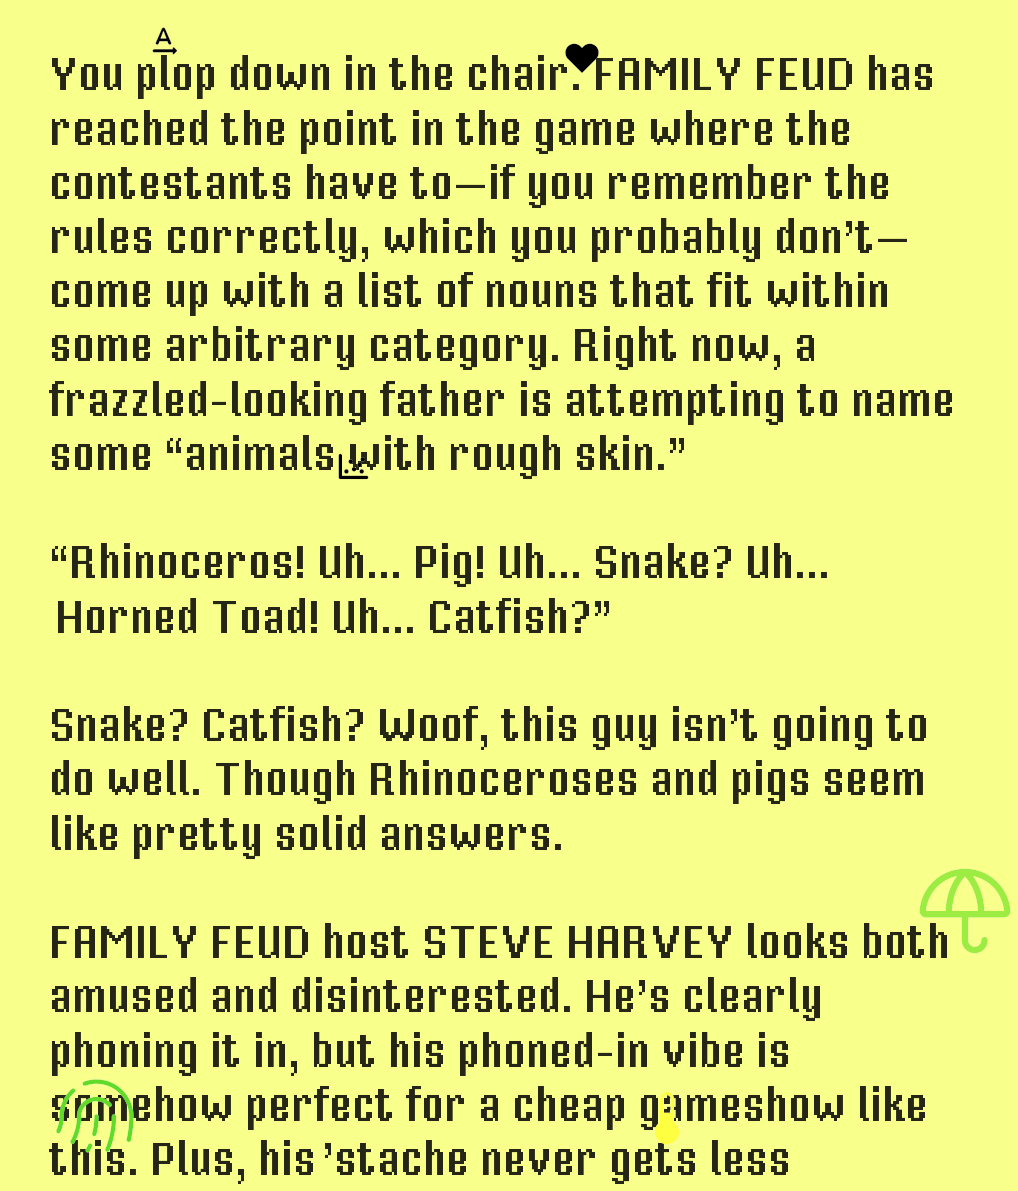 Image resolution: width=1018 pixels, height=1191 pixels. Describe the element at coordinates (582, 58) in the screenshot. I see `indicates a favorited or liked item` at that location.